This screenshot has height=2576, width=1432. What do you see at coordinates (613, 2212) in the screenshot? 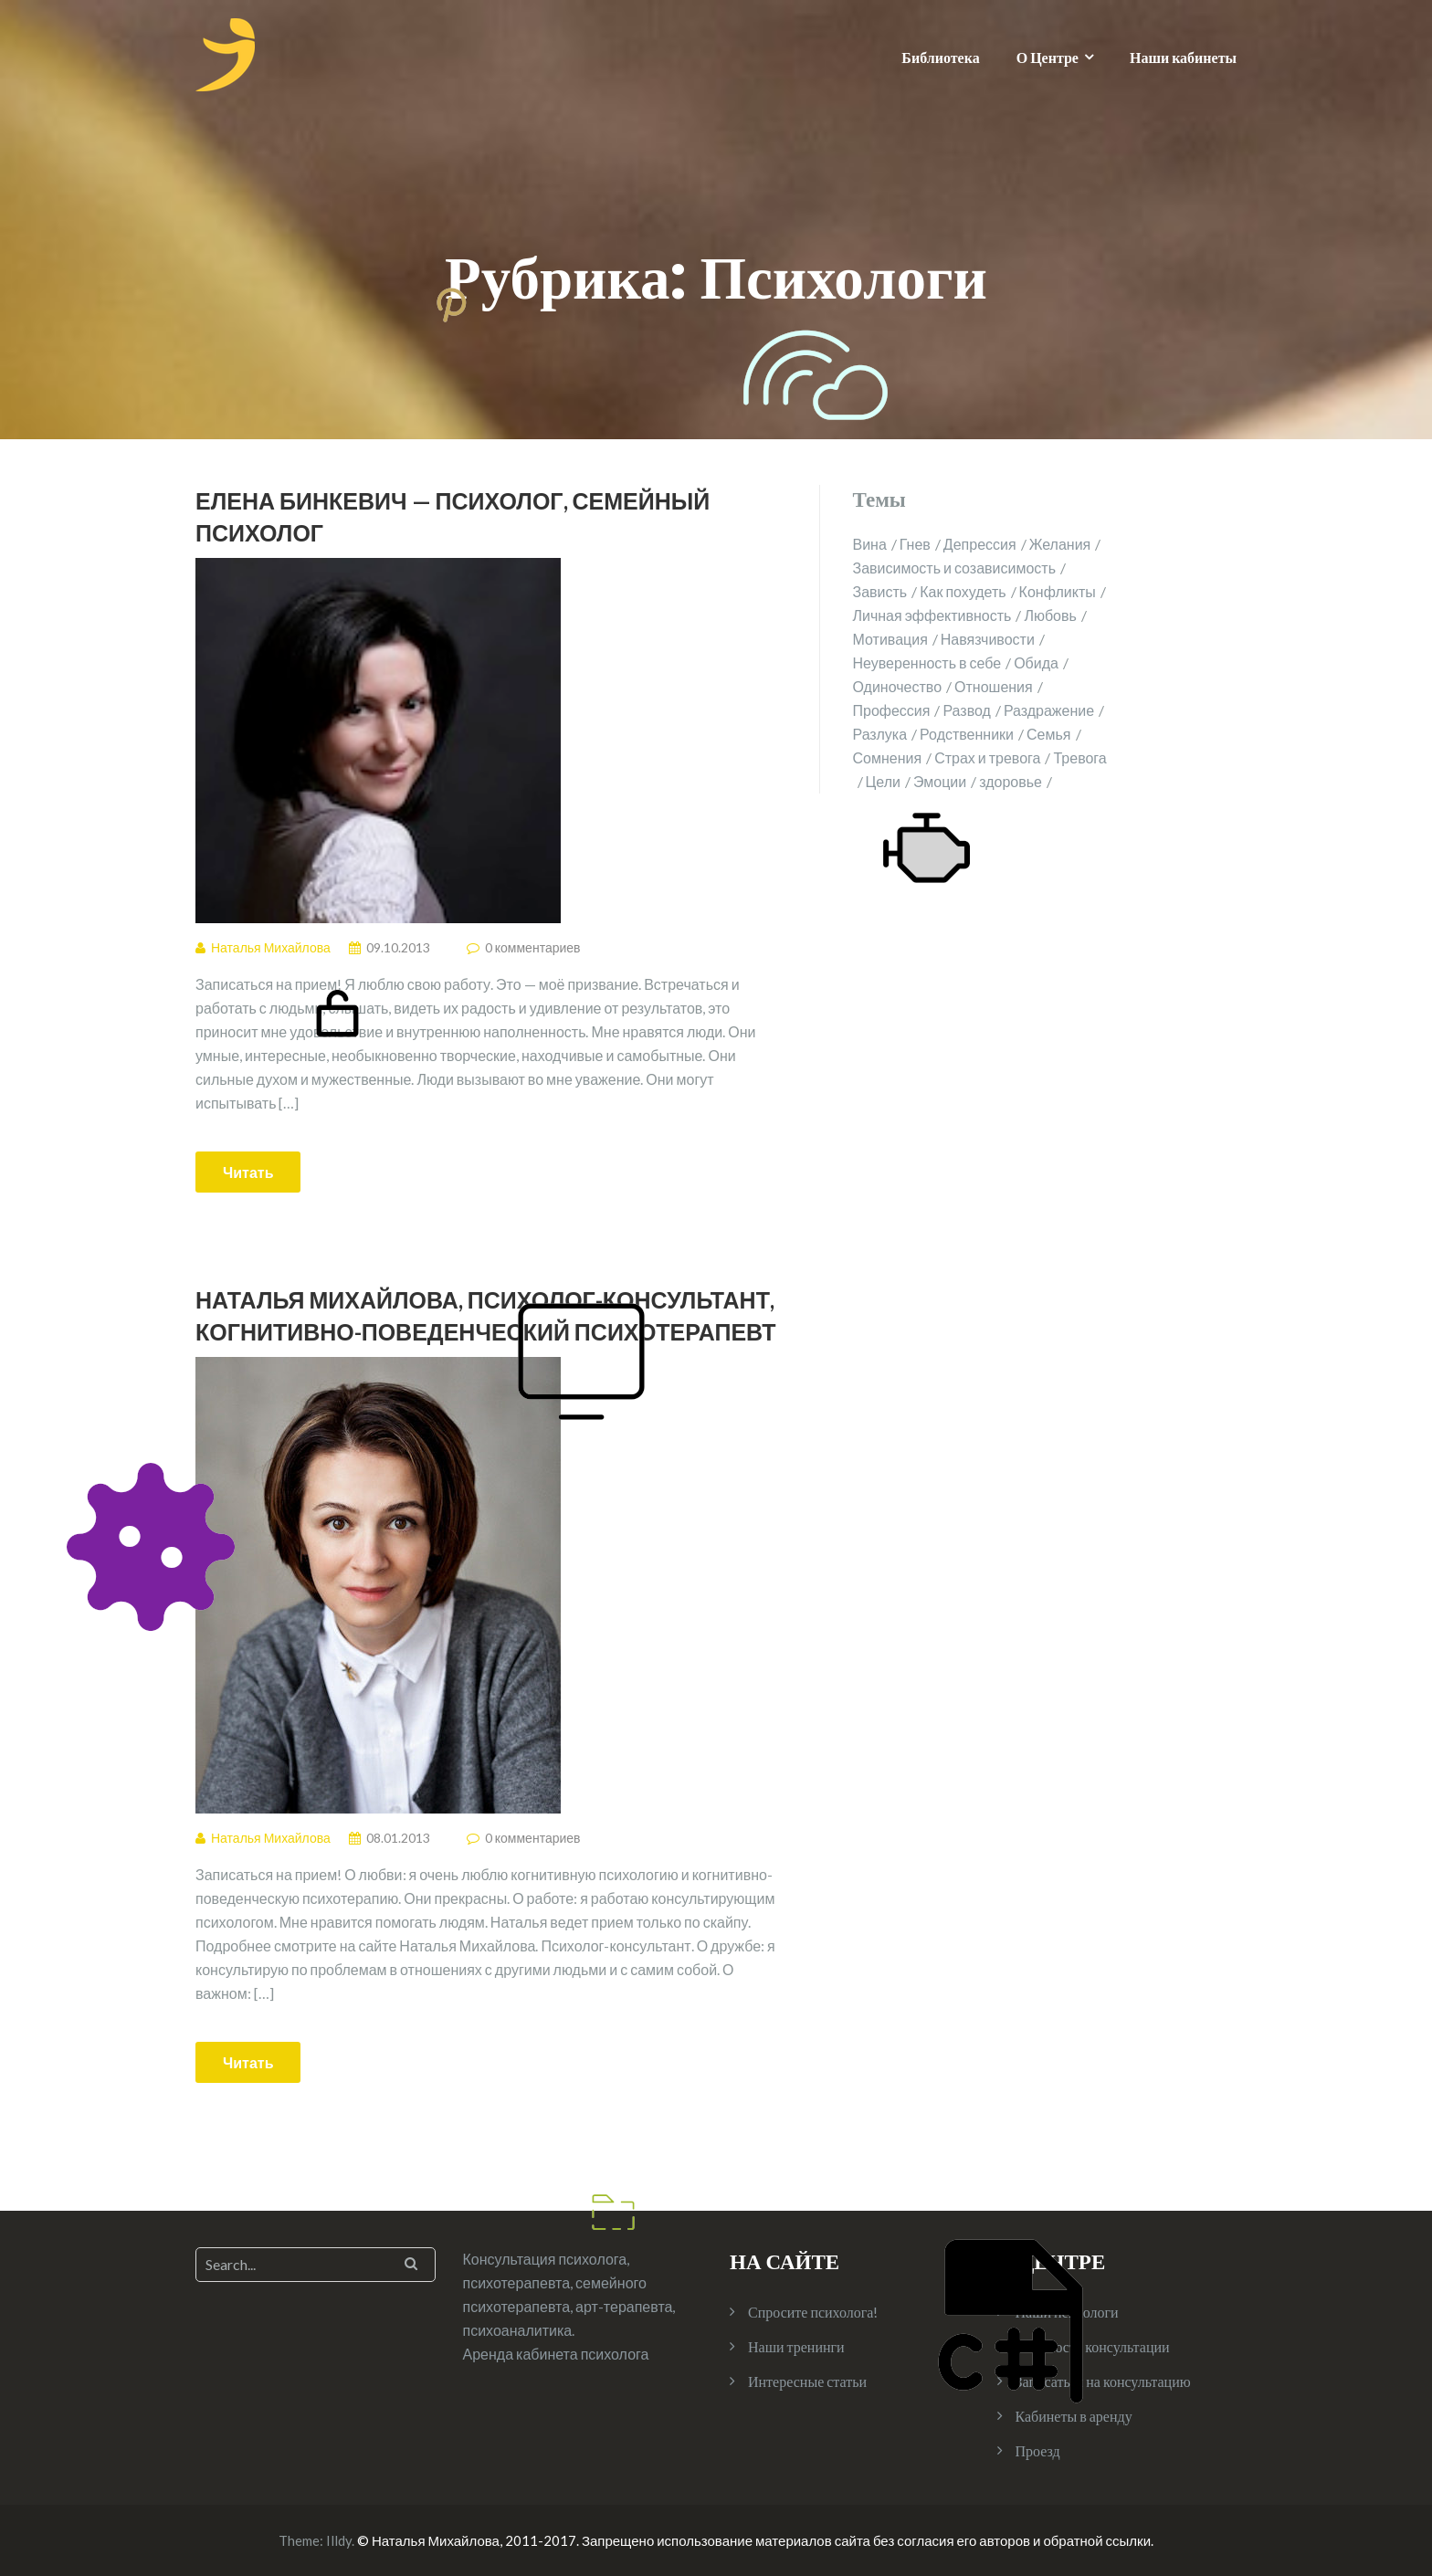
I see `create a new folder` at bounding box center [613, 2212].